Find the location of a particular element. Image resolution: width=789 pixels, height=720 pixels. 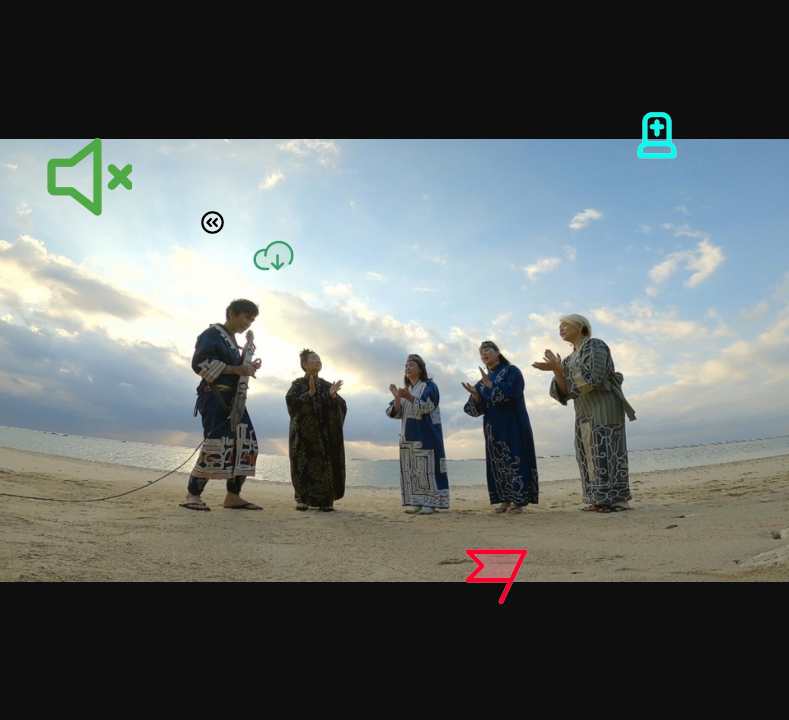

flag or bookmark an item is located at coordinates (494, 573).